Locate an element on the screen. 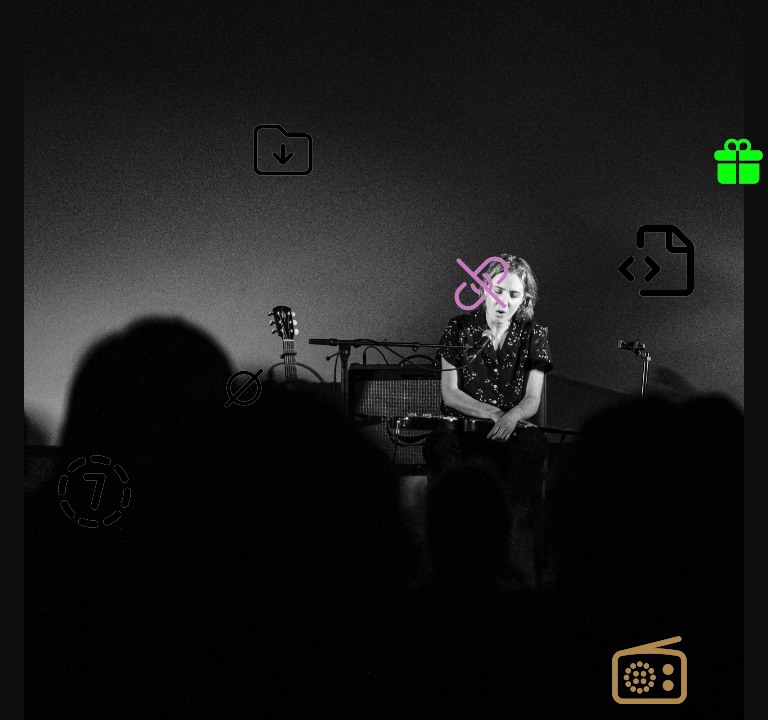  unlink or disconnect a linked item is located at coordinates (481, 283).